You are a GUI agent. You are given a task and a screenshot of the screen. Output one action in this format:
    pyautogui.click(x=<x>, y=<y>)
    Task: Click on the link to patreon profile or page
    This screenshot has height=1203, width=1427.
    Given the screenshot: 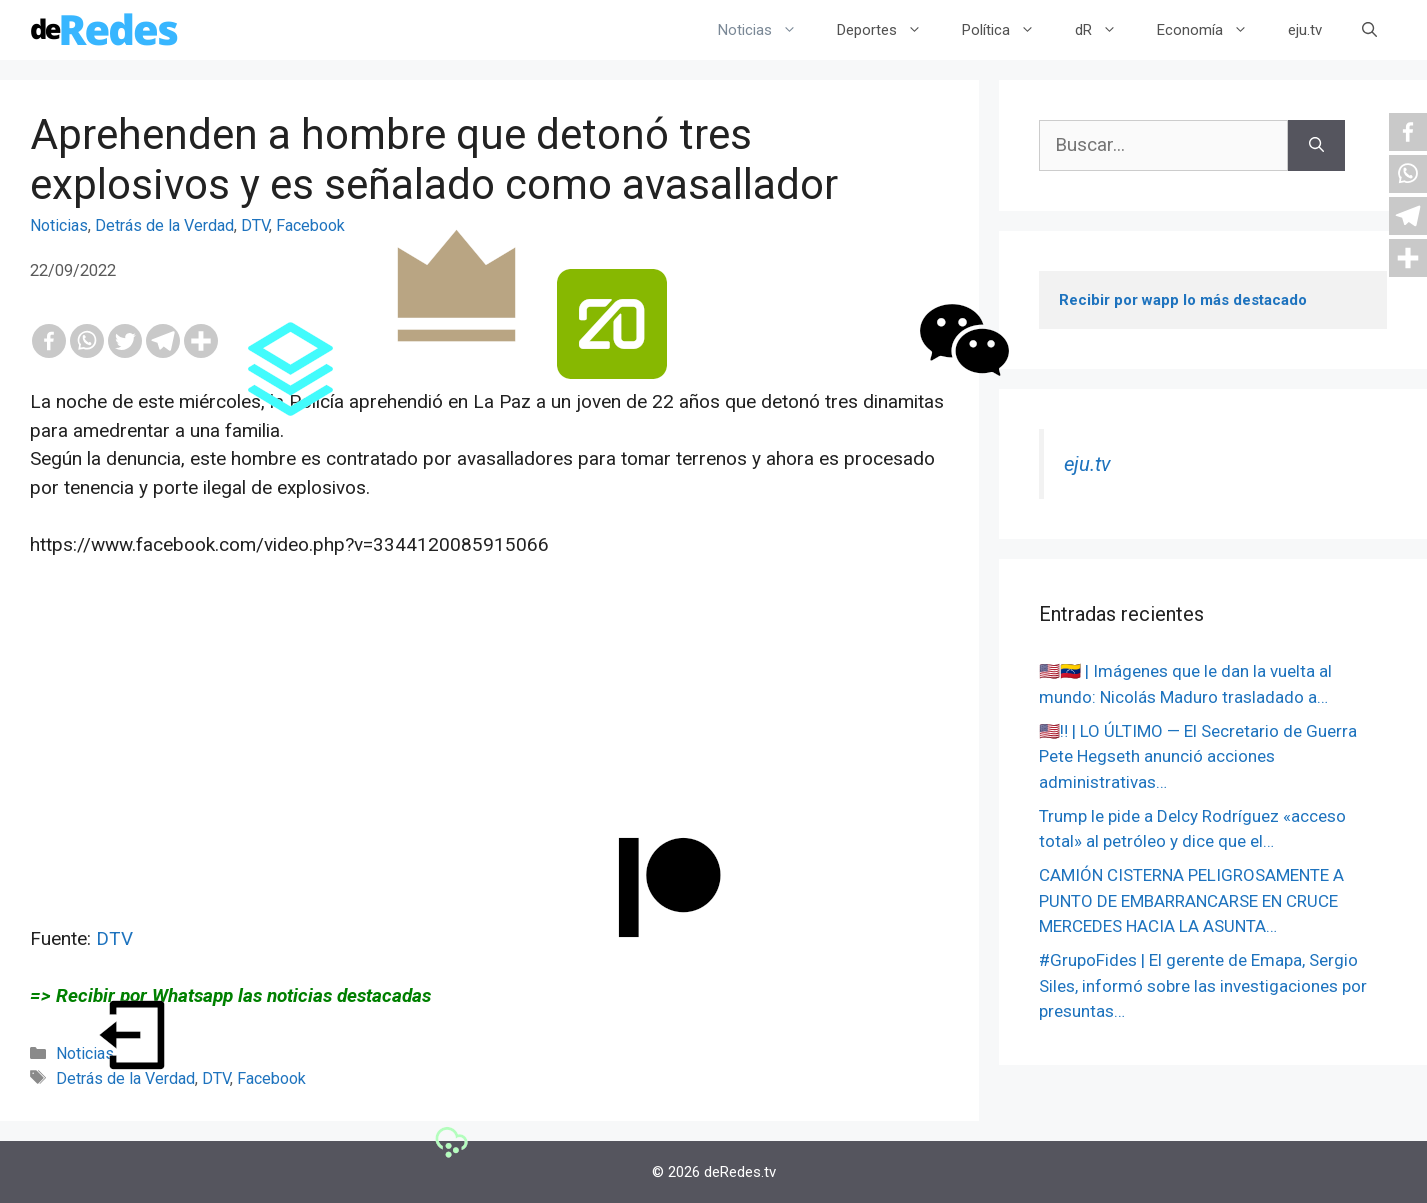 What is the action you would take?
    pyautogui.click(x=668, y=887)
    